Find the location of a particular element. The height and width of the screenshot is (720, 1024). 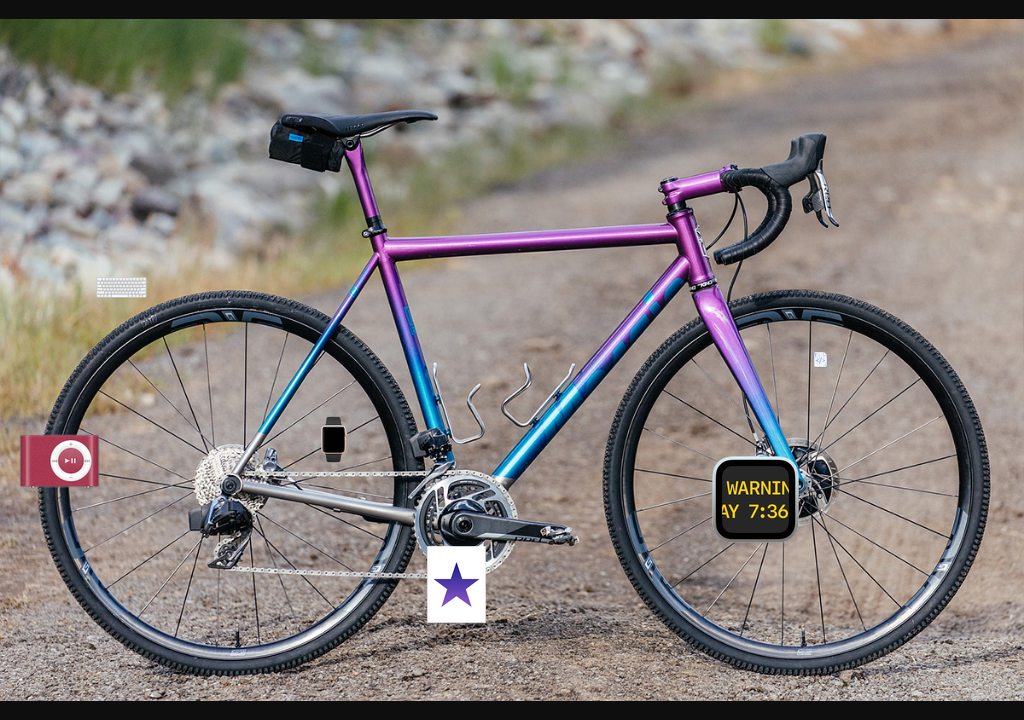

connect a wireless bluetooth keyboard is located at coordinates (121, 287).